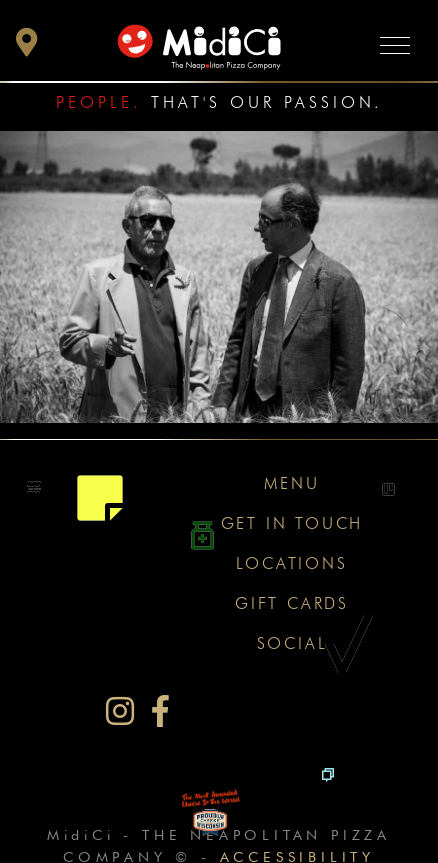 Image resolution: width=438 pixels, height=863 pixels. Describe the element at coordinates (388, 489) in the screenshot. I see `open trello app` at that location.